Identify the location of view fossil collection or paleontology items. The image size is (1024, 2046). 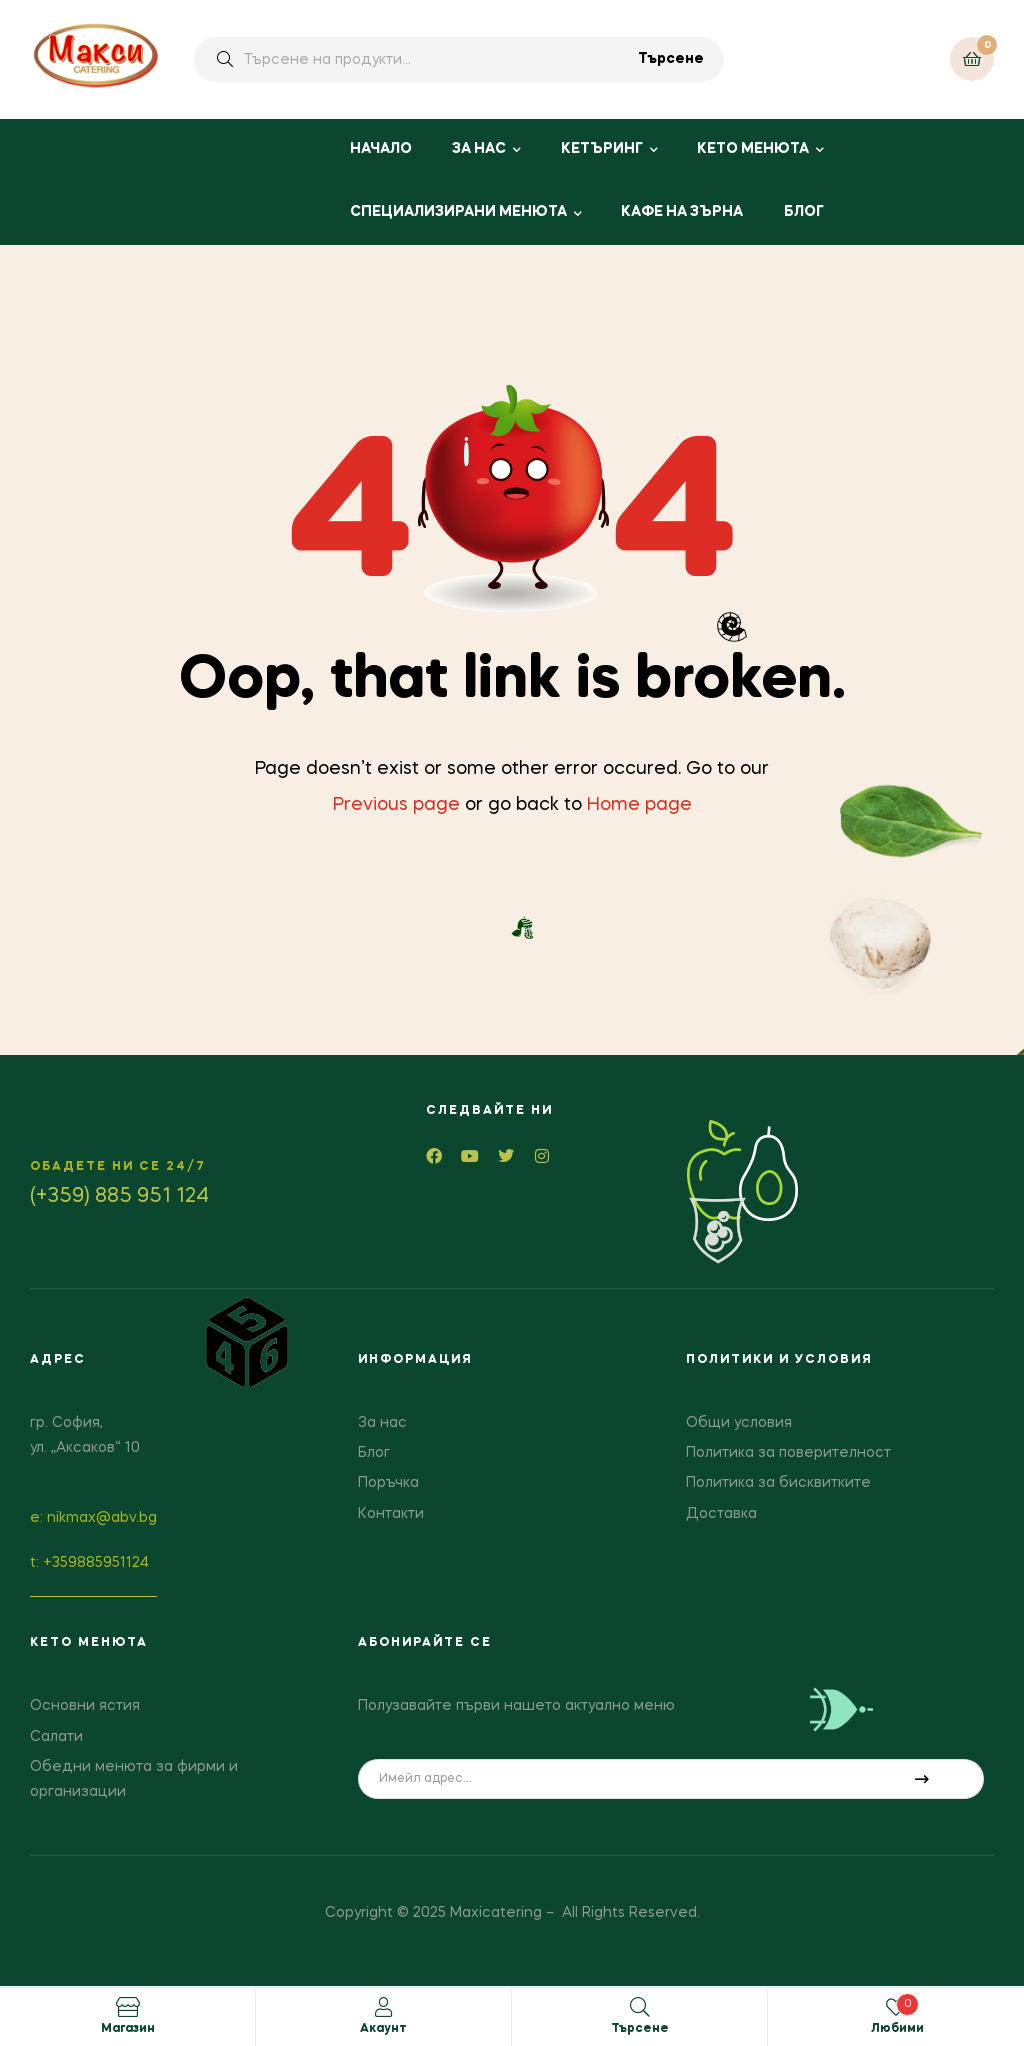
(732, 627).